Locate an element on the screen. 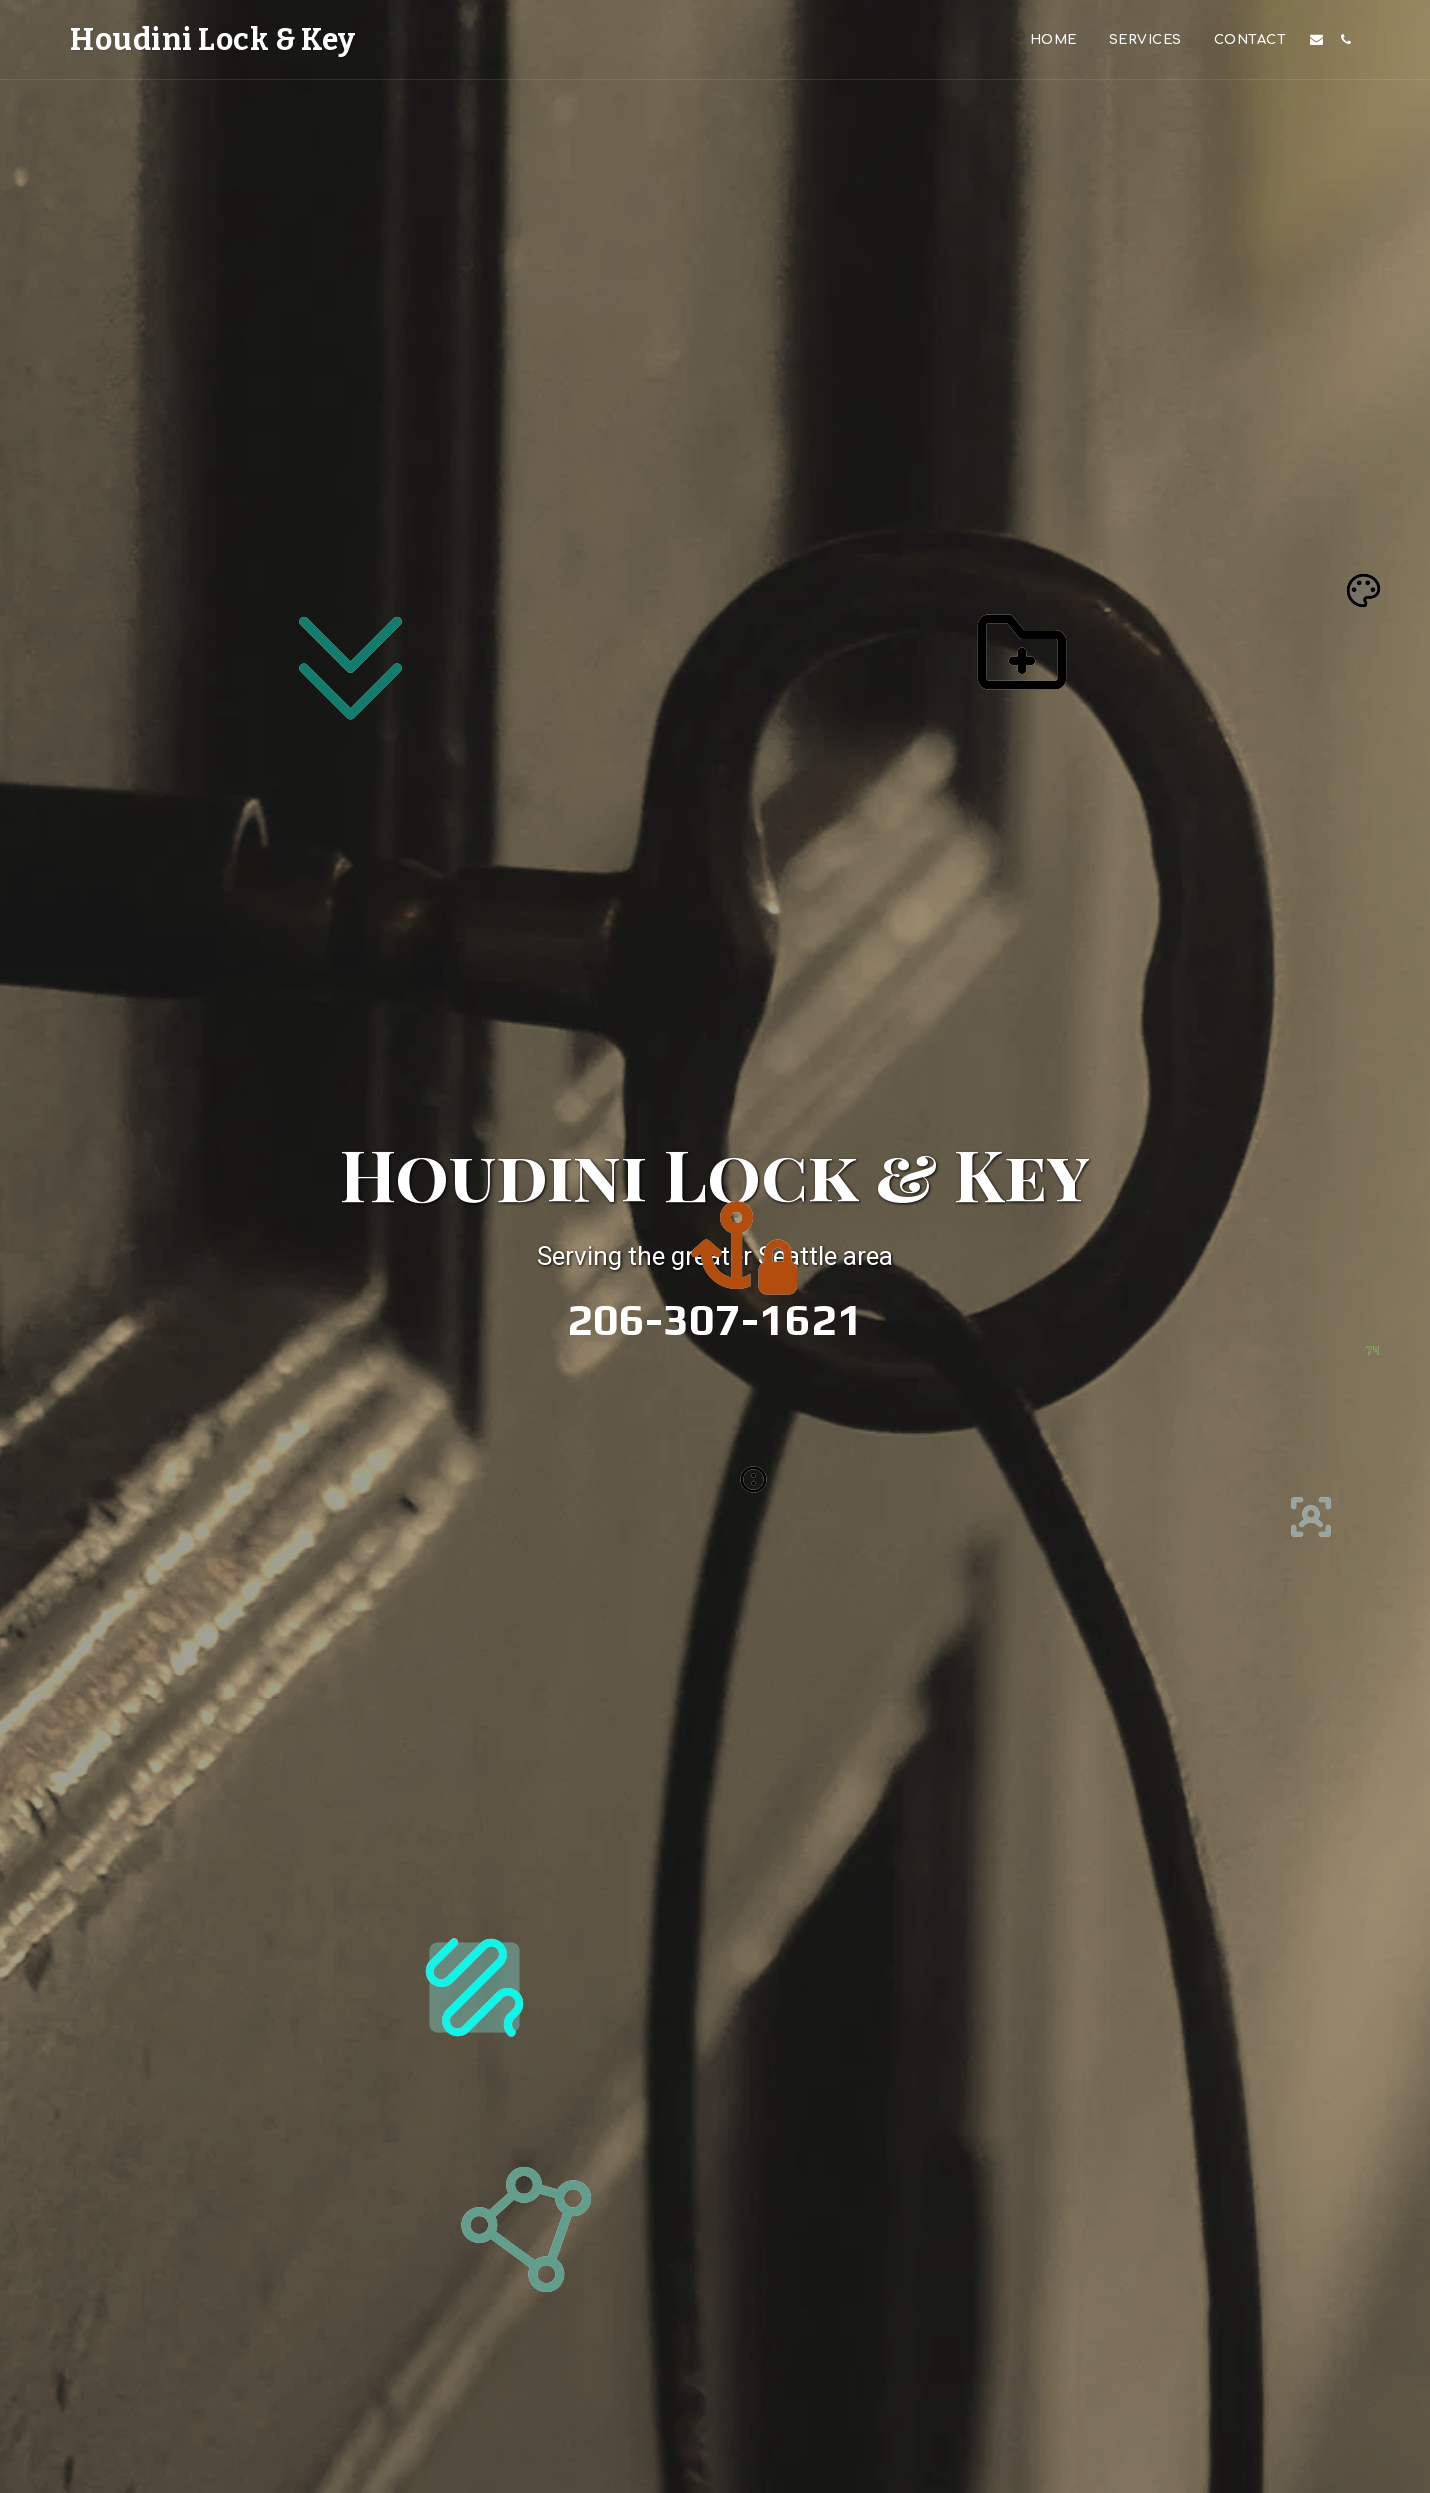 The width and height of the screenshot is (1430, 2493). focus on current user profile is located at coordinates (1311, 1517).